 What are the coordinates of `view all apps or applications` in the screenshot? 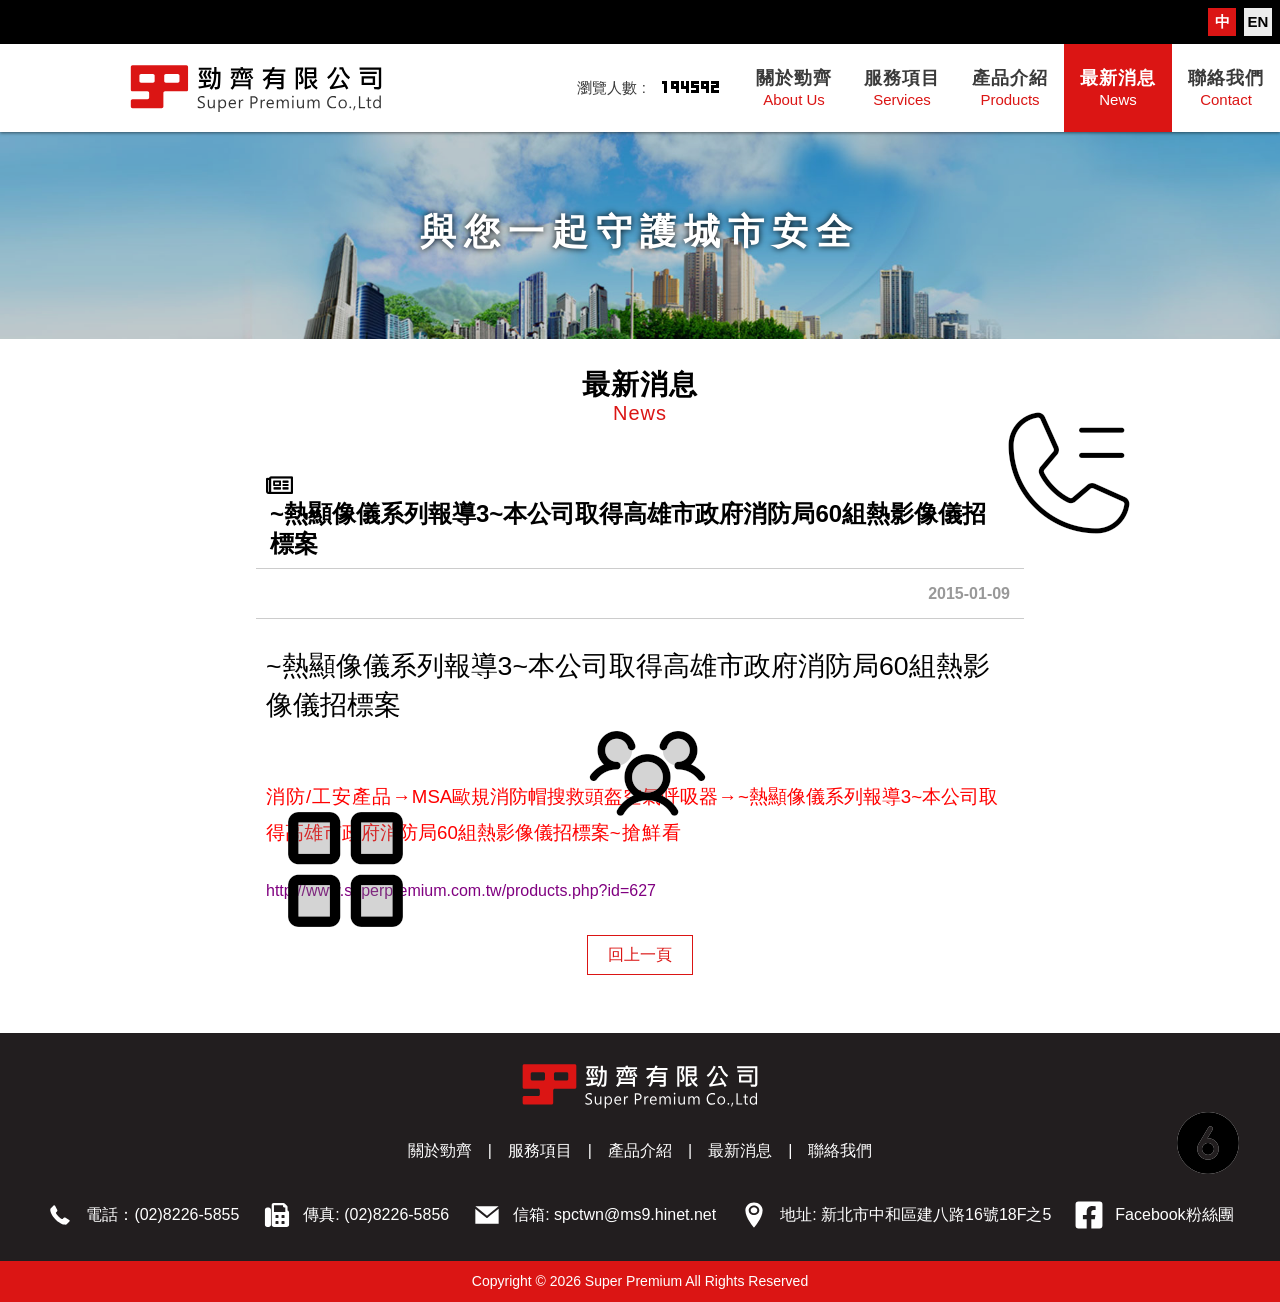 It's located at (345, 869).